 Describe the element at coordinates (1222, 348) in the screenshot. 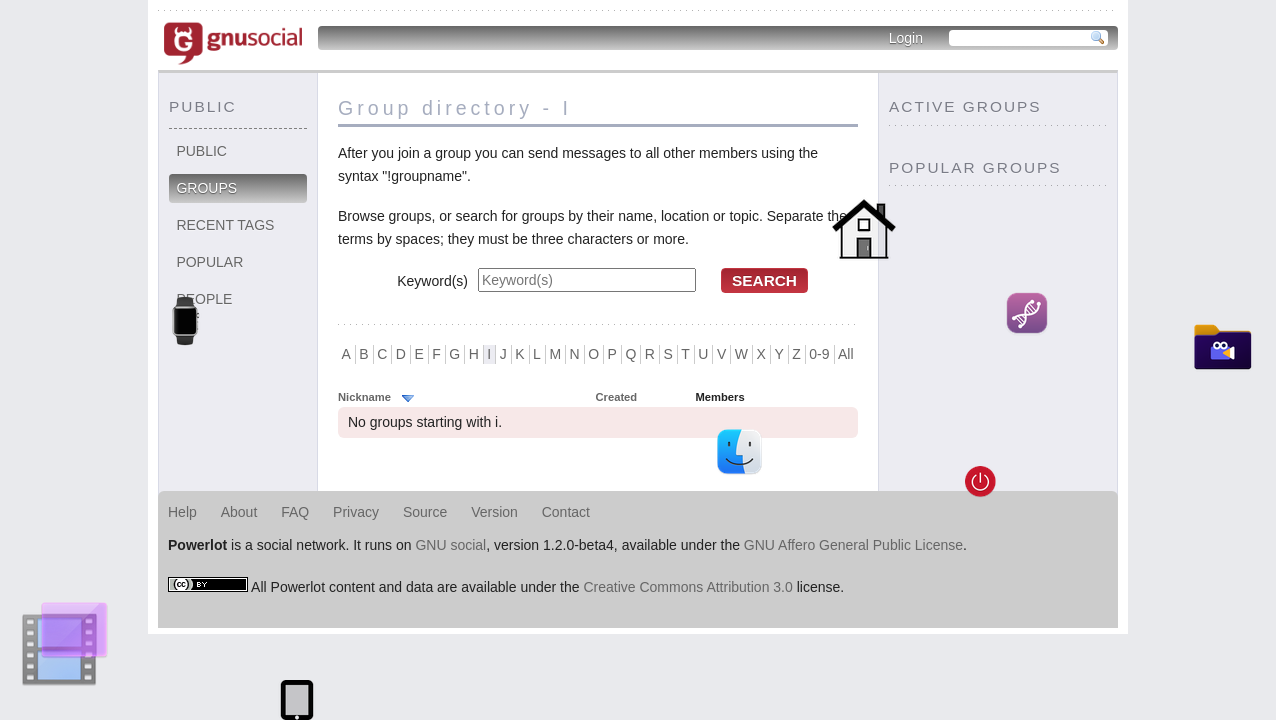

I see `open wondershare anireel project folder` at that location.